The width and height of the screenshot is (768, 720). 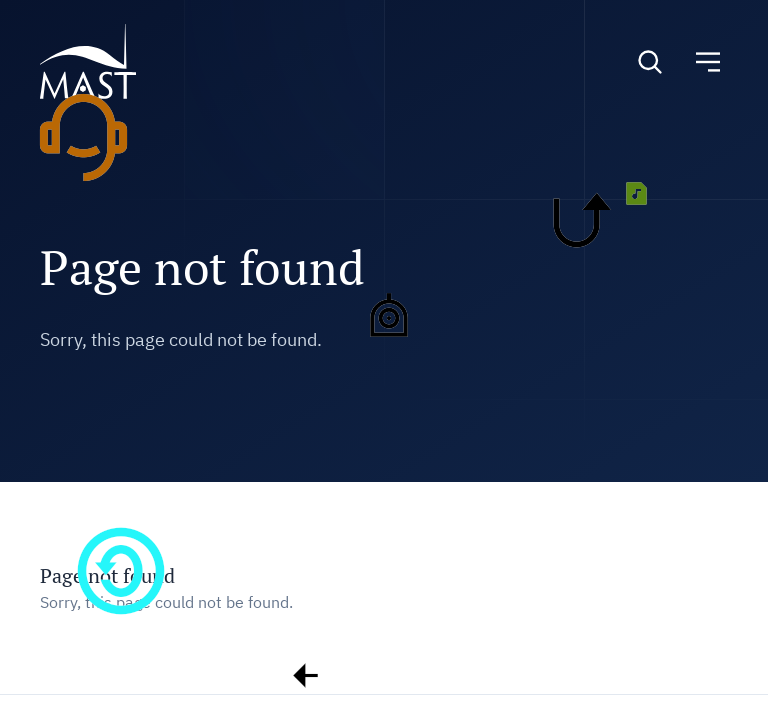 I want to click on open an audio or music file, so click(x=636, y=193).